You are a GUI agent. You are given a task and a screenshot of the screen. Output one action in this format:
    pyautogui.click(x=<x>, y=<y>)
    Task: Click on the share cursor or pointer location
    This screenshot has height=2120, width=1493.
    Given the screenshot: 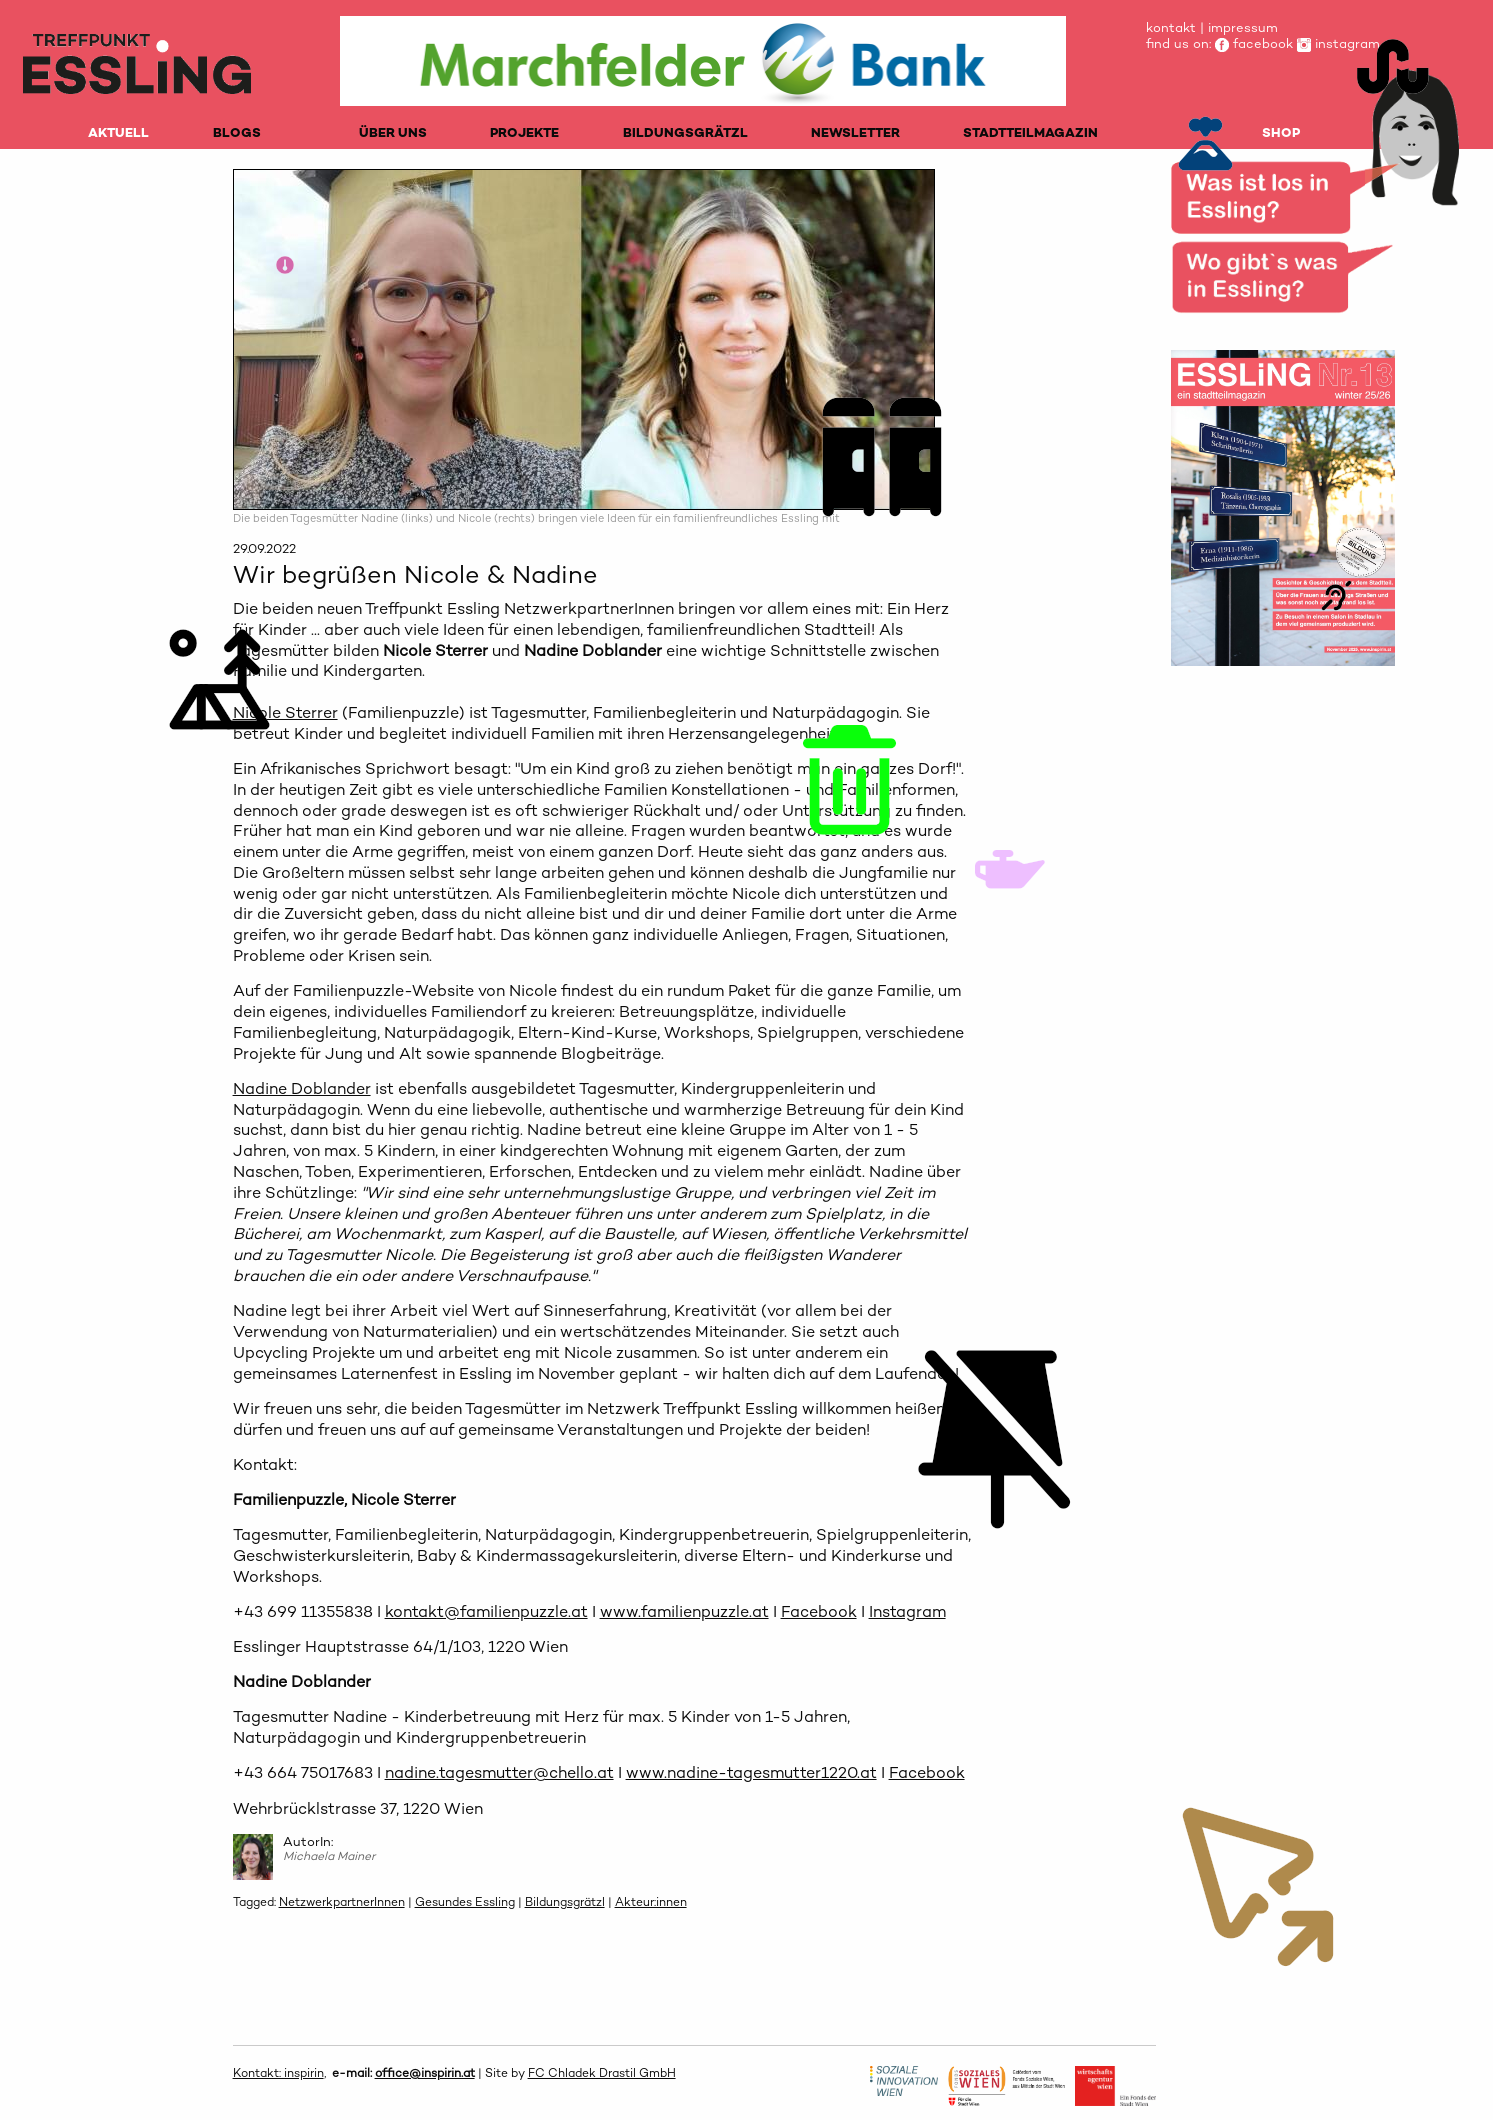 What is the action you would take?
    pyautogui.click(x=1254, y=1879)
    